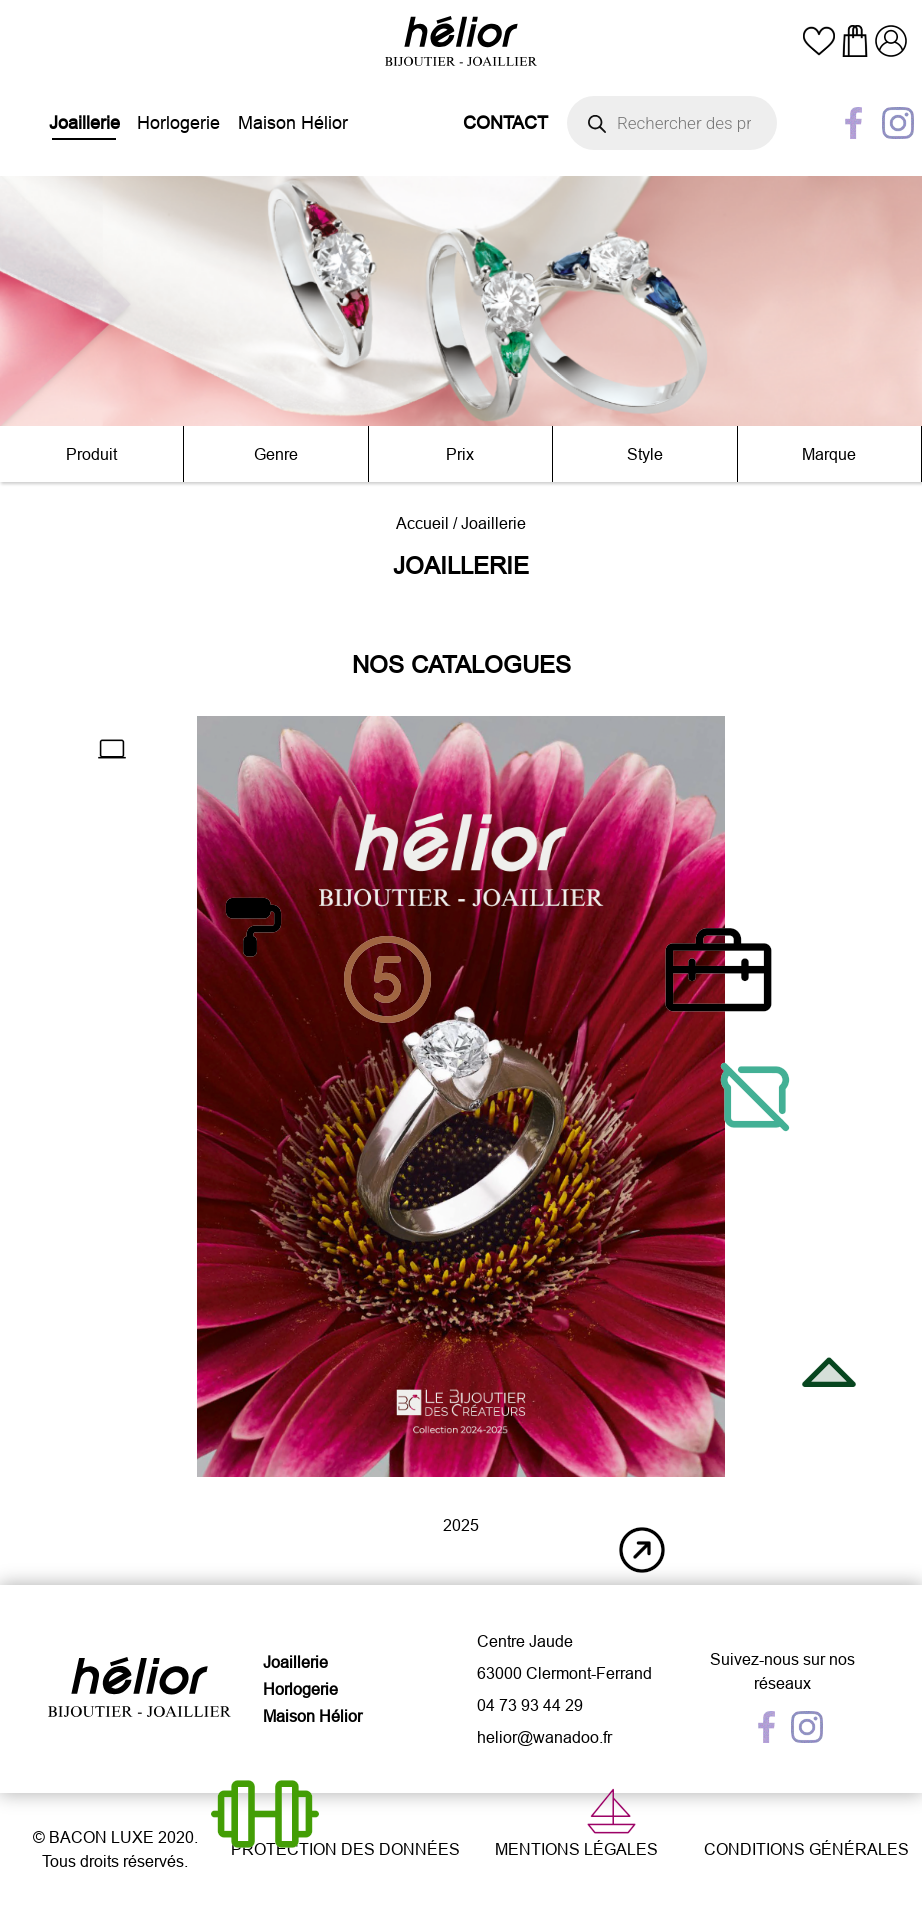 Image resolution: width=922 pixels, height=1905 pixels. What do you see at coordinates (718, 973) in the screenshot?
I see `access tools and utilities` at bounding box center [718, 973].